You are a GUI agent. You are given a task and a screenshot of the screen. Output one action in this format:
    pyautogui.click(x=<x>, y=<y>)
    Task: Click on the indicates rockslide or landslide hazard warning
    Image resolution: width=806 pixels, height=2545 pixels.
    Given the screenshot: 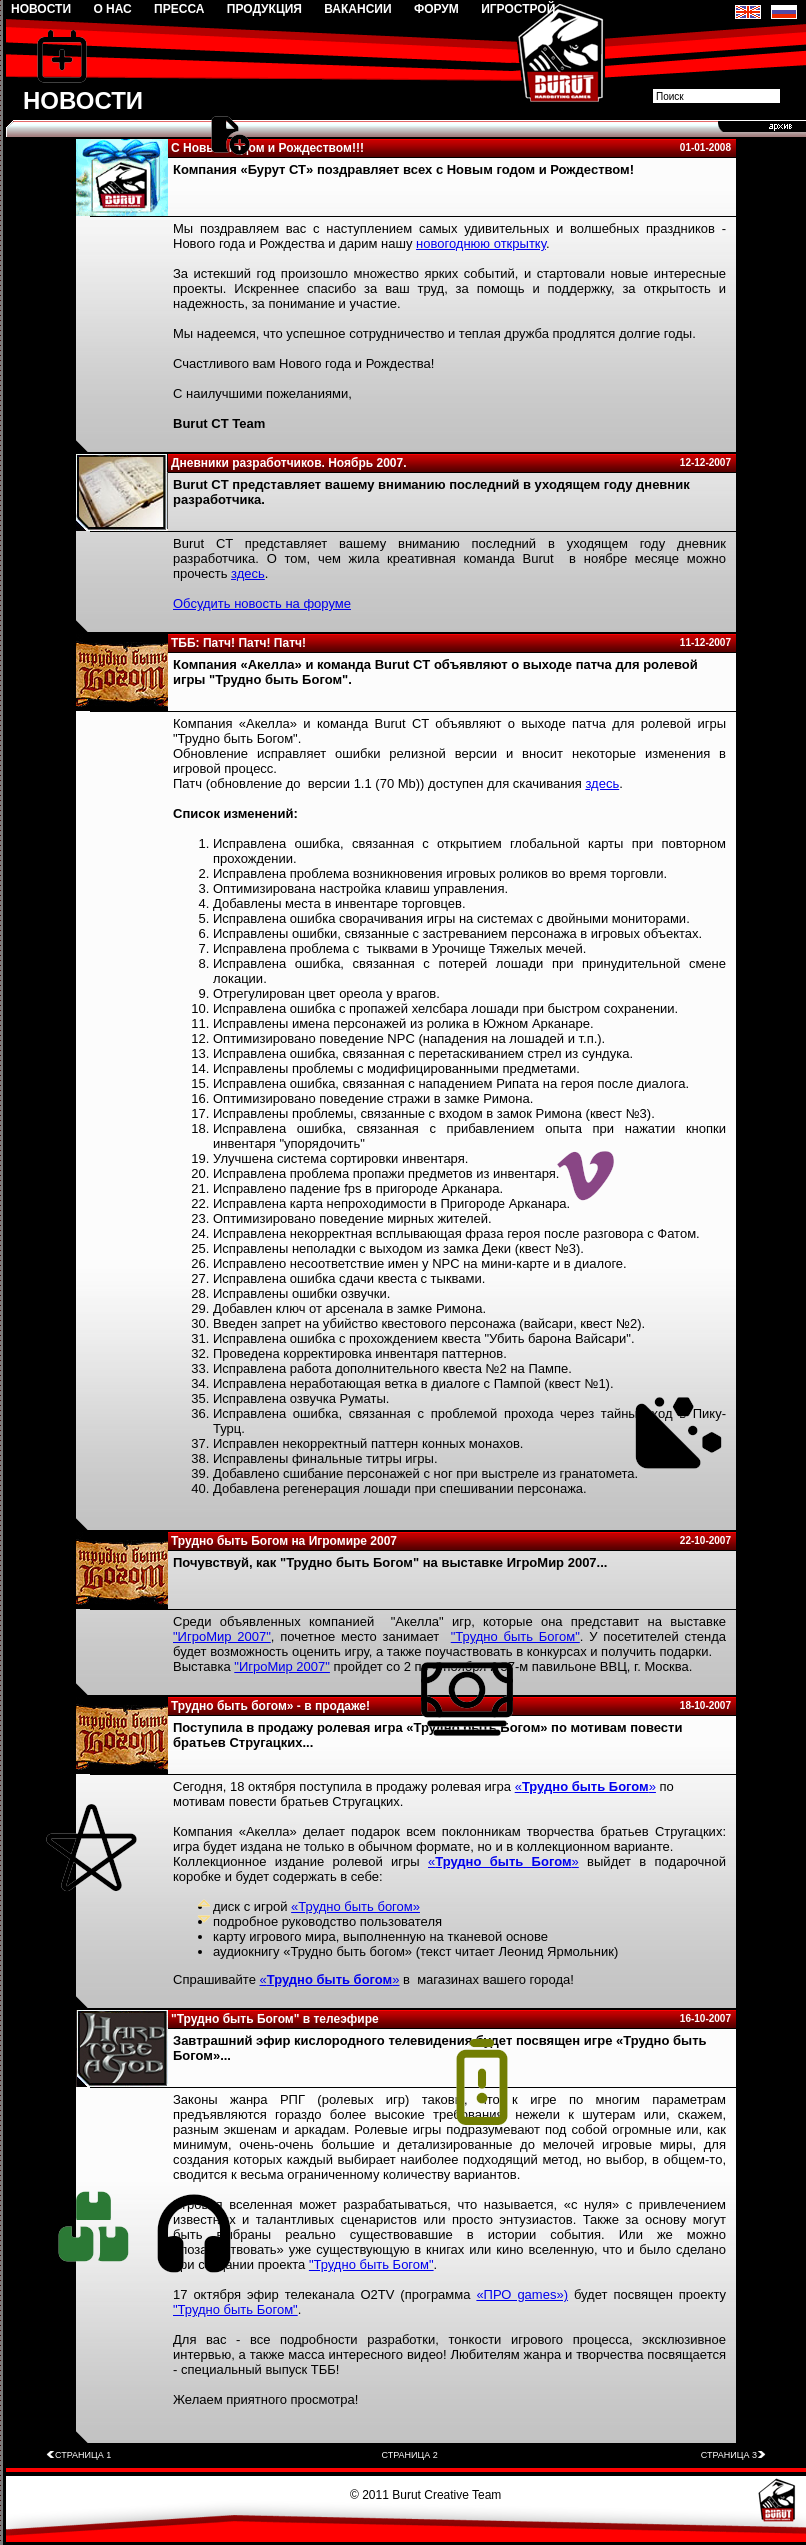 What is the action you would take?
    pyautogui.click(x=678, y=1430)
    